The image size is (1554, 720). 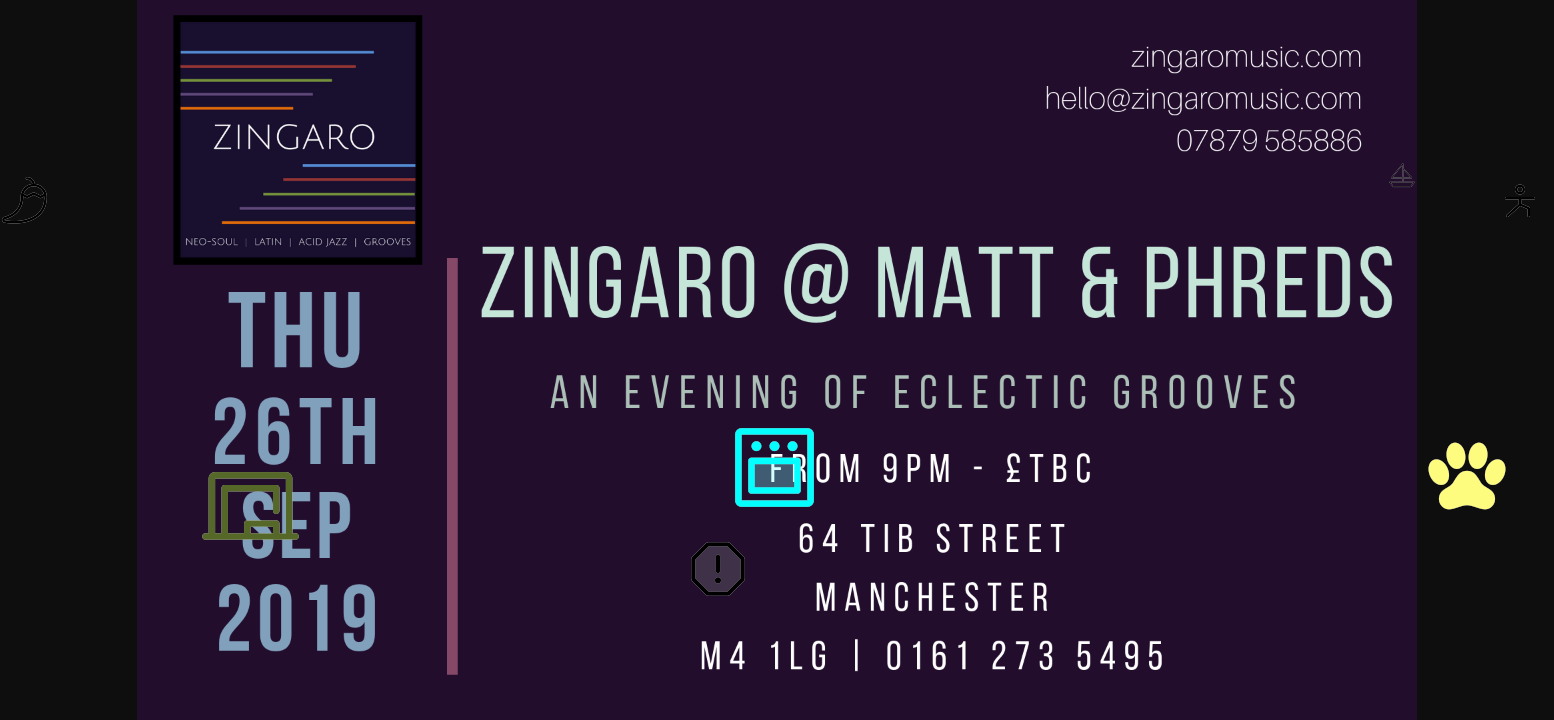 What do you see at coordinates (718, 569) in the screenshot?
I see `indicates a warning or critical alert` at bounding box center [718, 569].